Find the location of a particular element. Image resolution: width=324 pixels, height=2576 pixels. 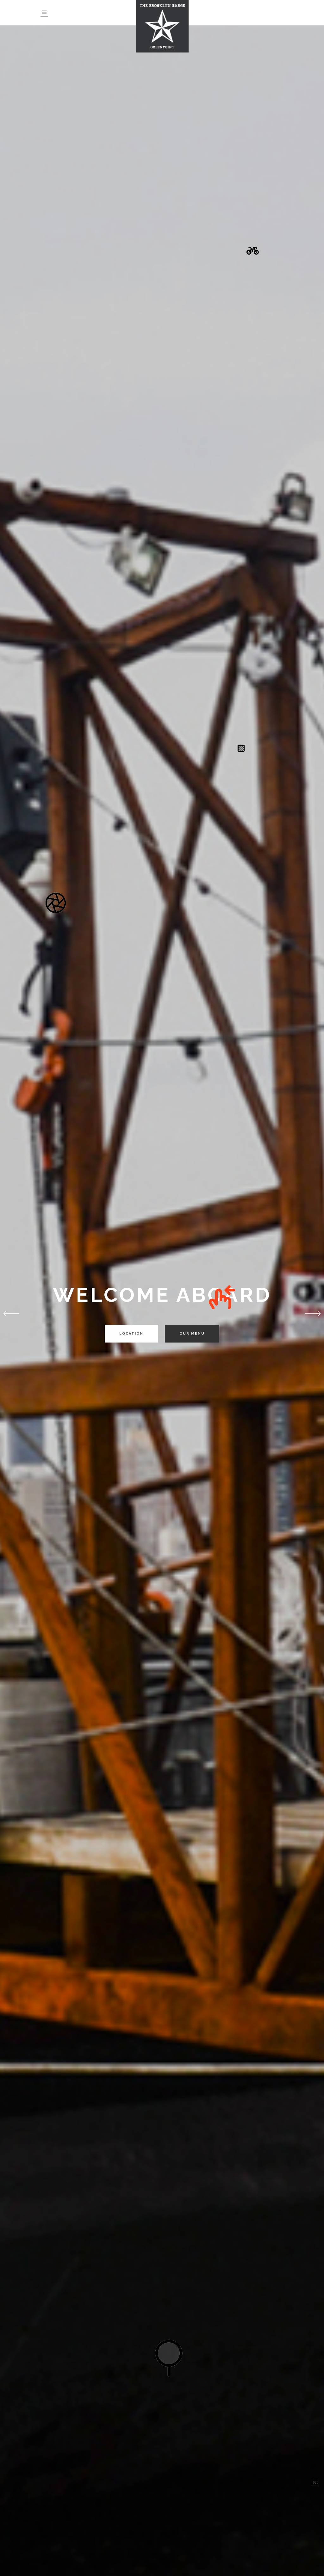

play chess or board games is located at coordinates (241, 748).